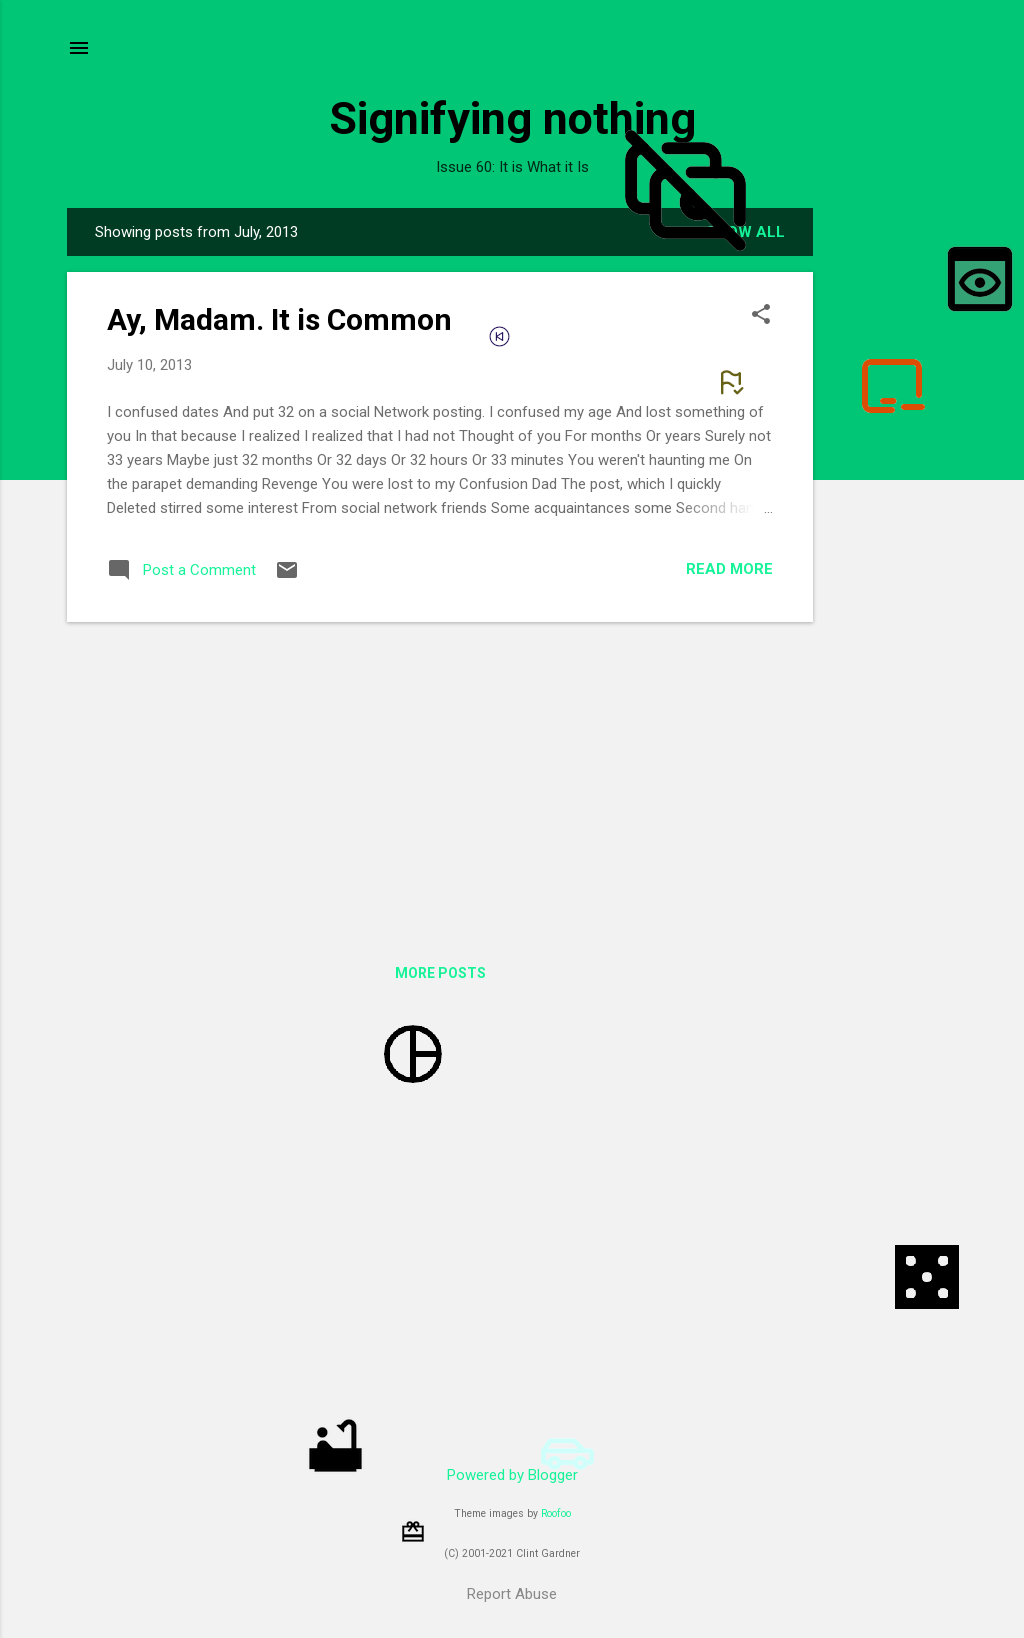 This screenshot has height=1638, width=1024. What do you see at coordinates (731, 382) in the screenshot?
I see `mark task or item as complete` at bounding box center [731, 382].